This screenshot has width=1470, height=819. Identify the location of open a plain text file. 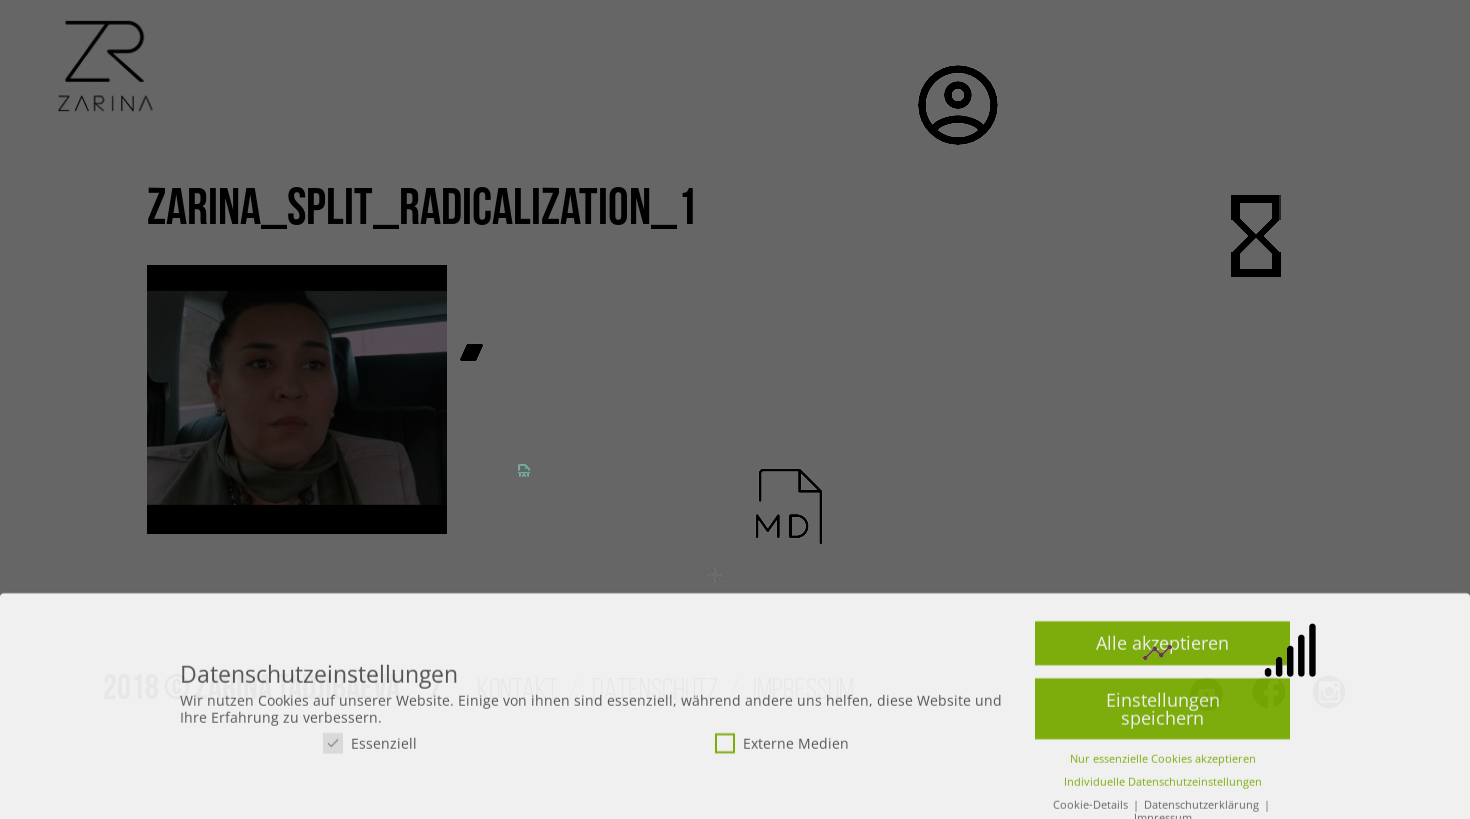
(524, 471).